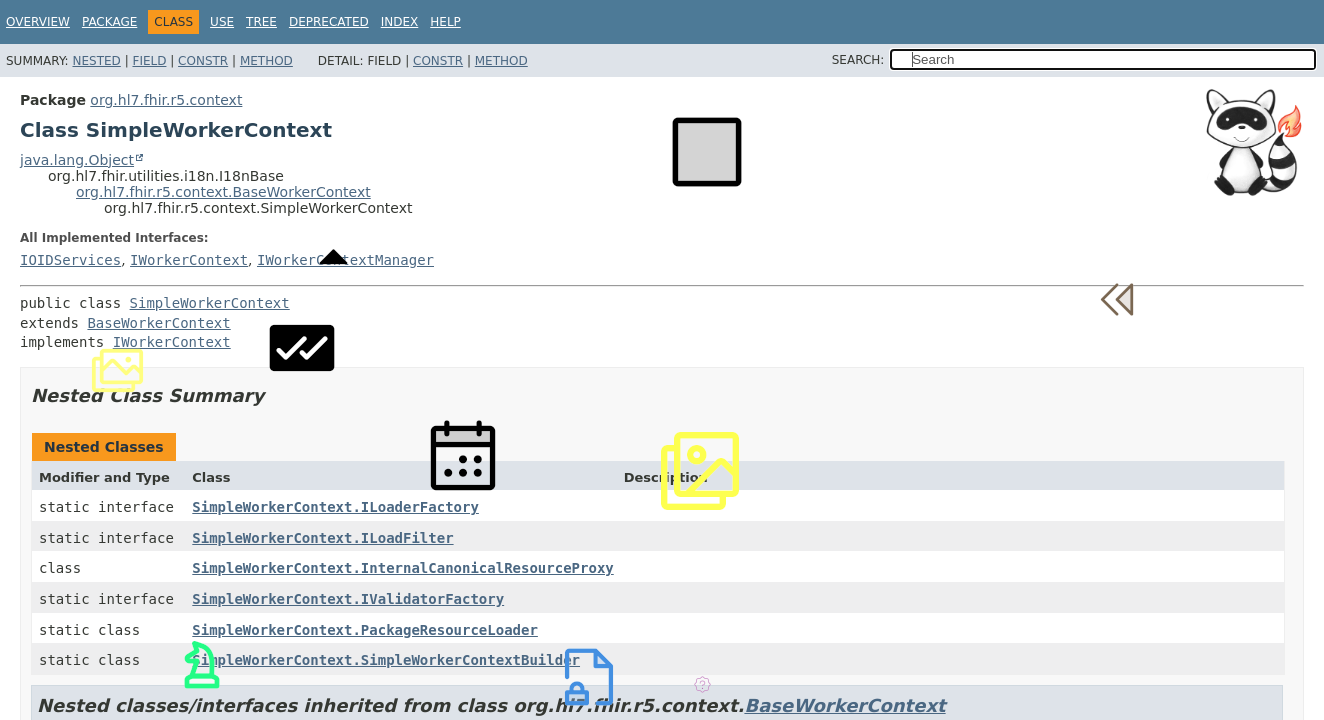 Image resolution: width=1324 pixels, height=720 pixels. I want to click on stop media playback, so click(707, 152).